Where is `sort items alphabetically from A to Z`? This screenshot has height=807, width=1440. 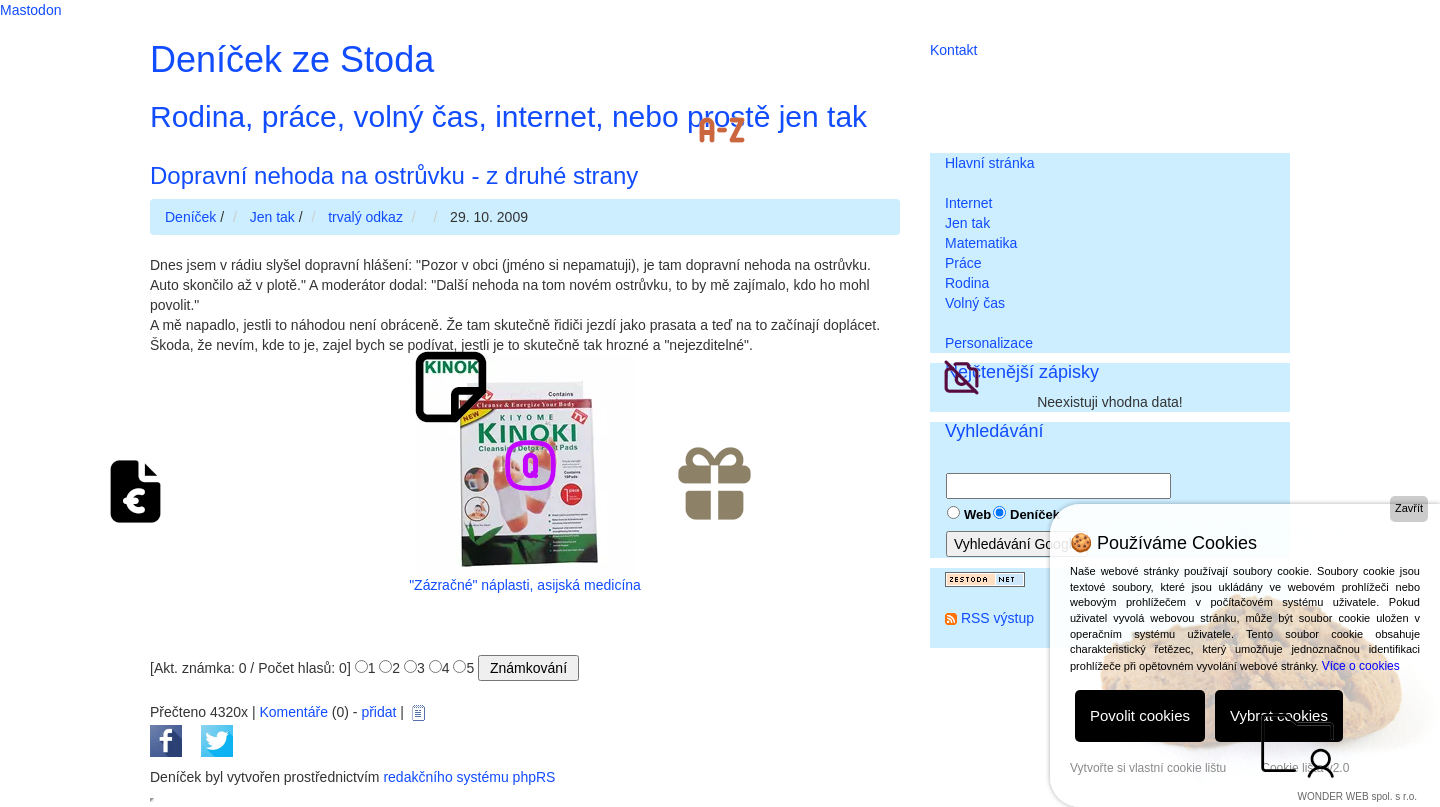
sort items alphabetically from A to Z is located at coordinates (722, 130).